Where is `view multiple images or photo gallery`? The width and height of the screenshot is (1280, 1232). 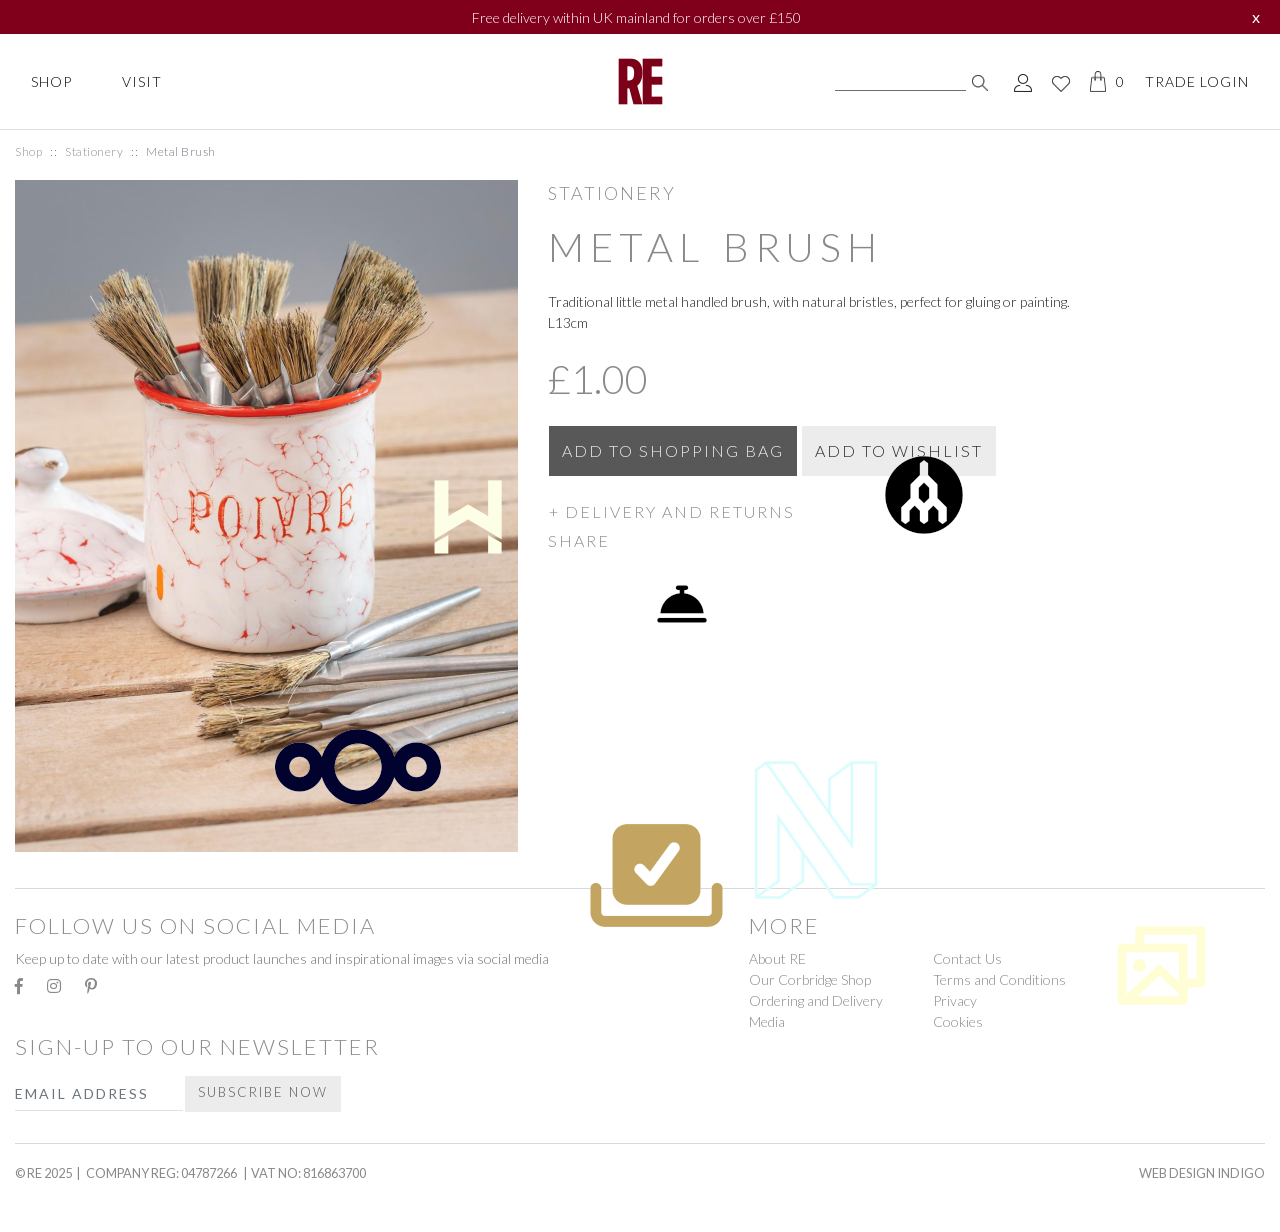 view multiple images or photo gallery is located at coordinates (1161, 965).